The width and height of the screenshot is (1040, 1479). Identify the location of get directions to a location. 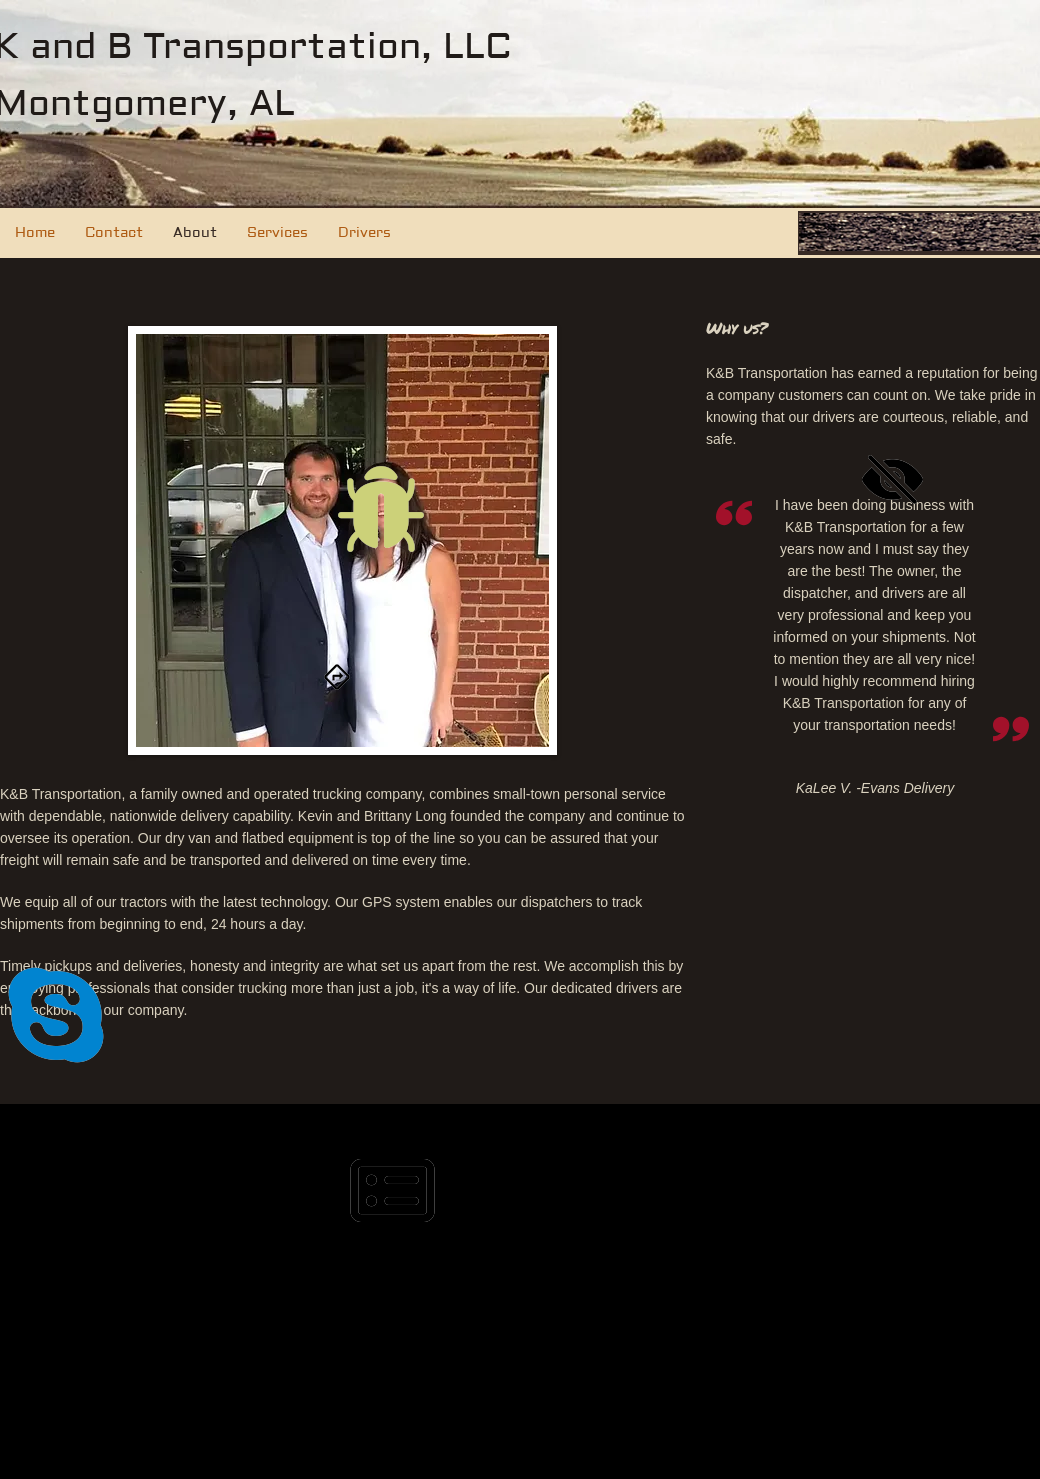
(337, 677).